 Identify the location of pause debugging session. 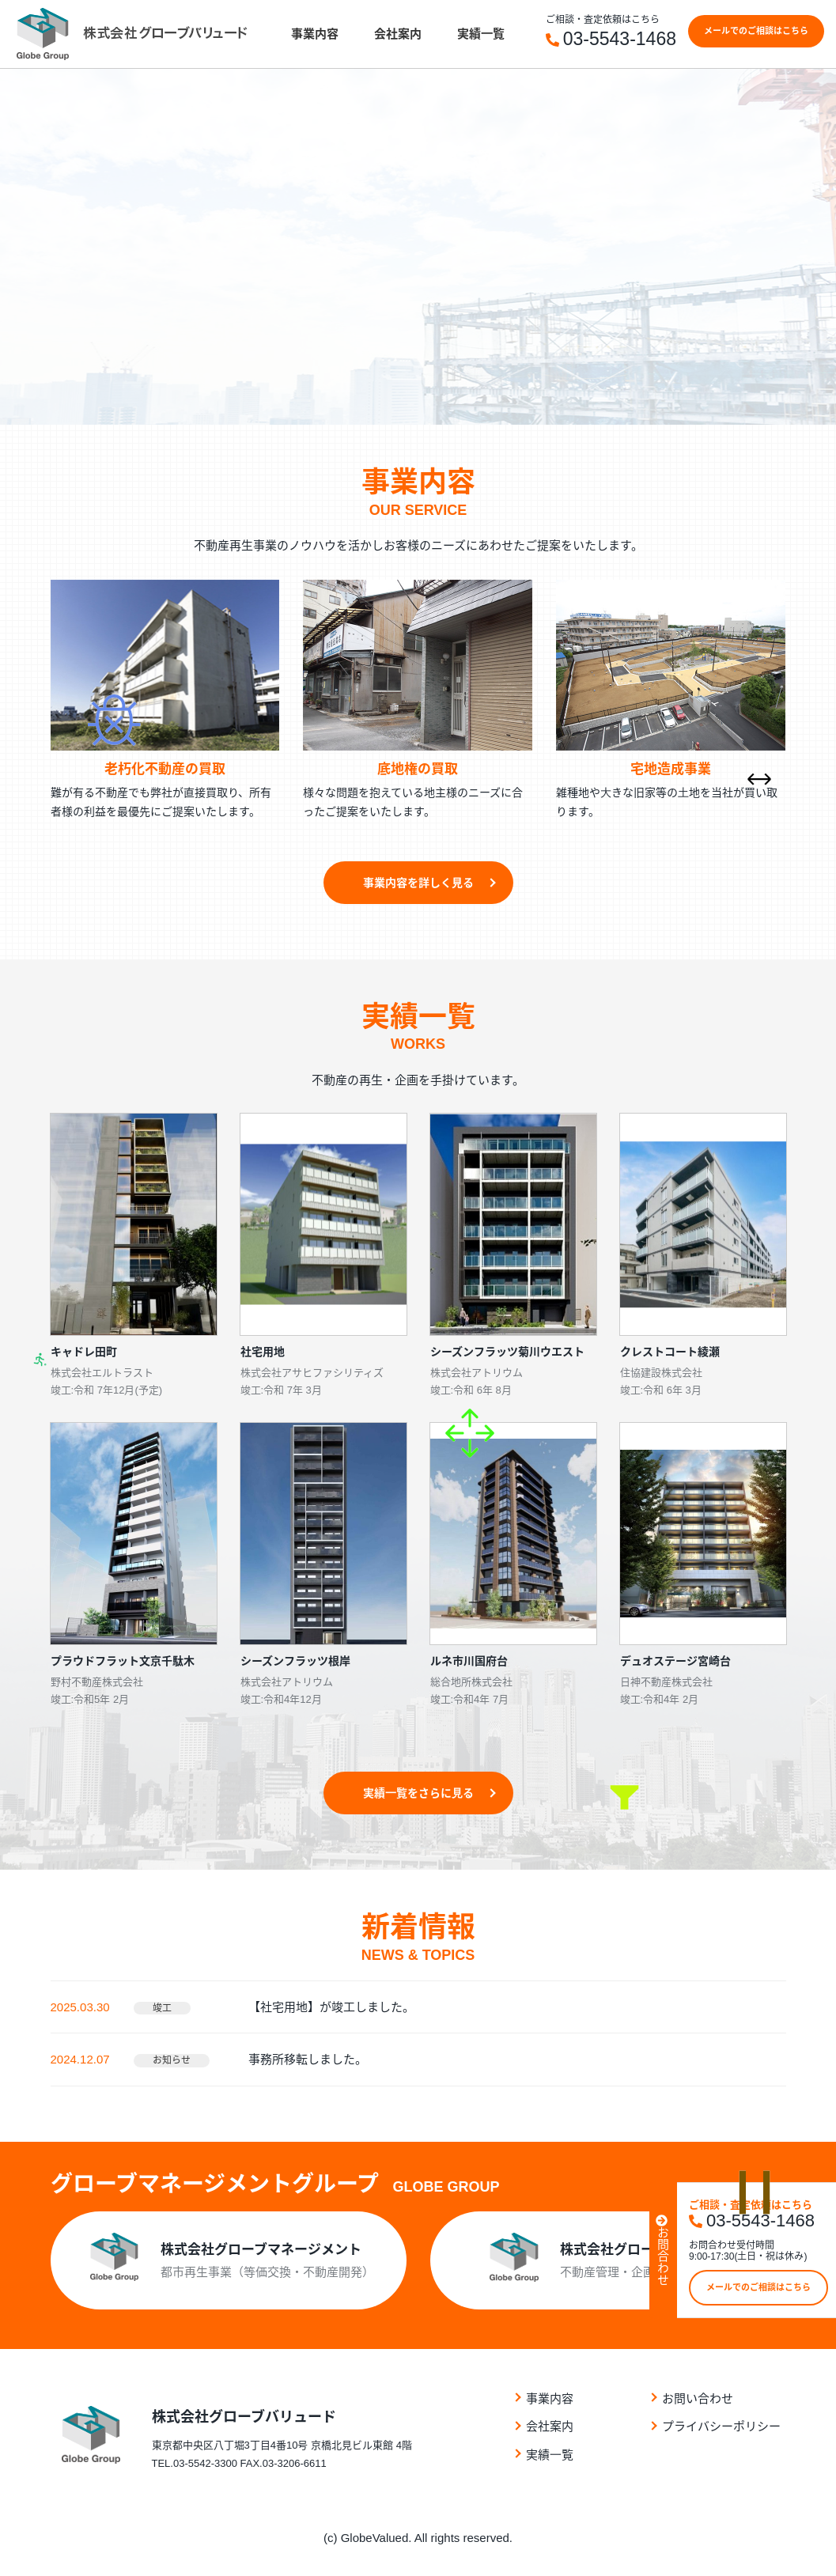
(755, 2192).